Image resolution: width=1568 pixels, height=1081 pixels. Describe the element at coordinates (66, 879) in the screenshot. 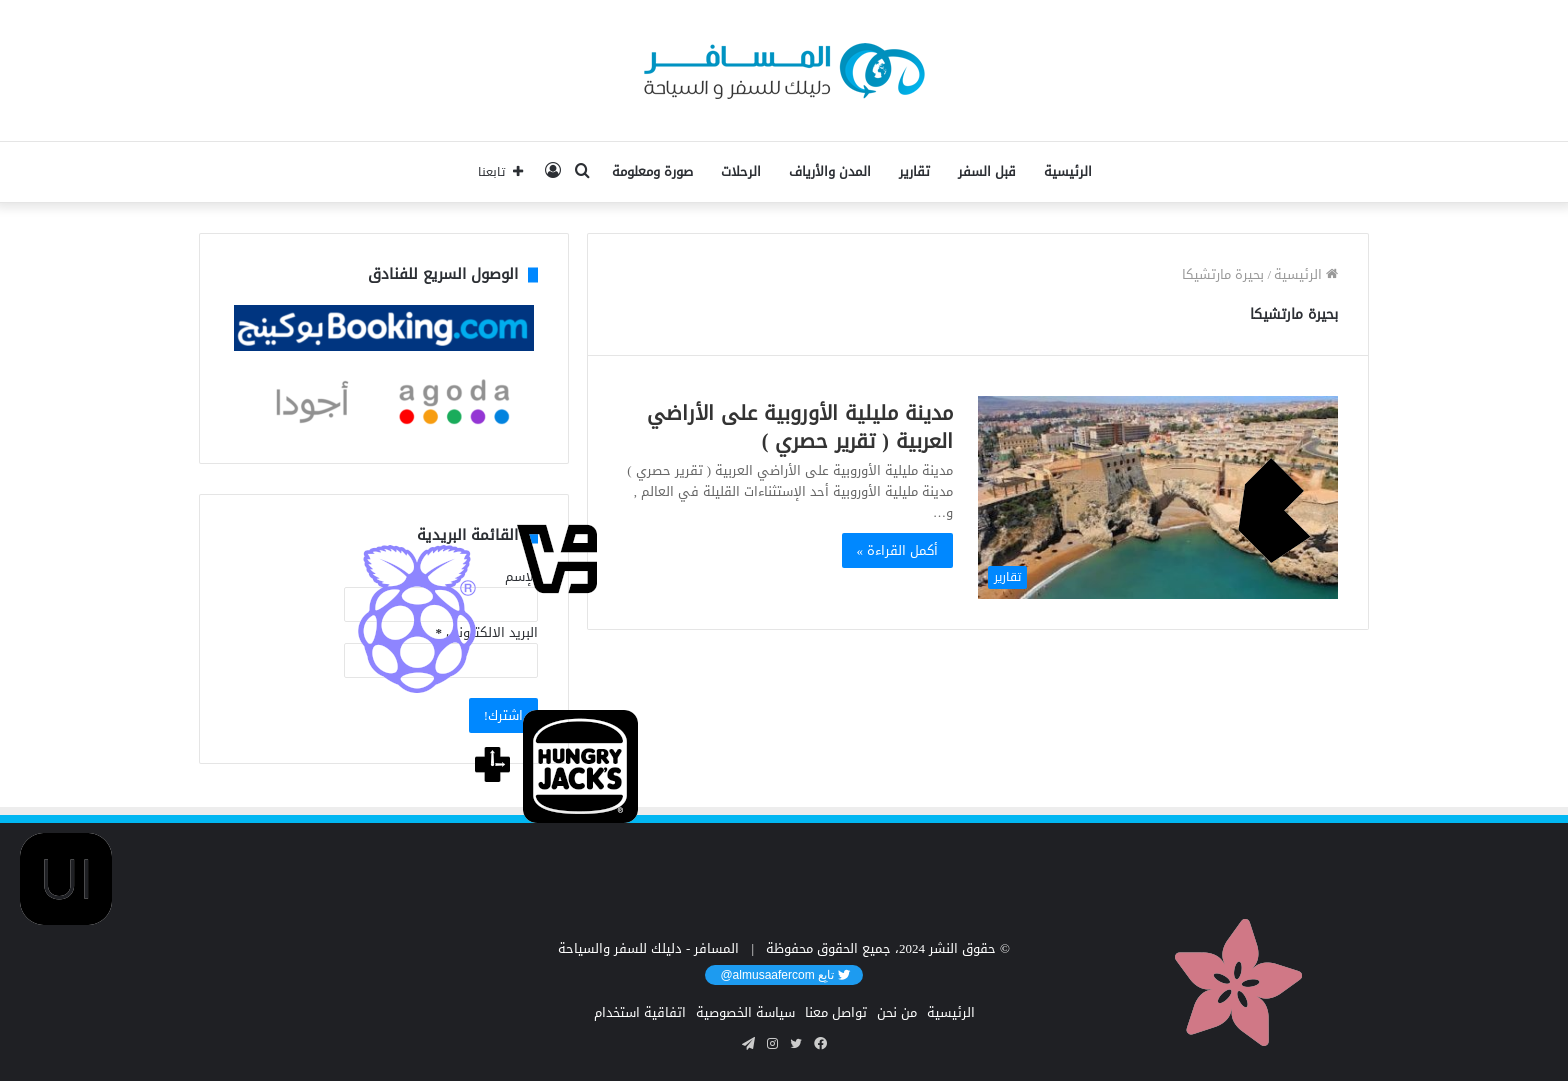

I see `heroui brand logo` at that location.